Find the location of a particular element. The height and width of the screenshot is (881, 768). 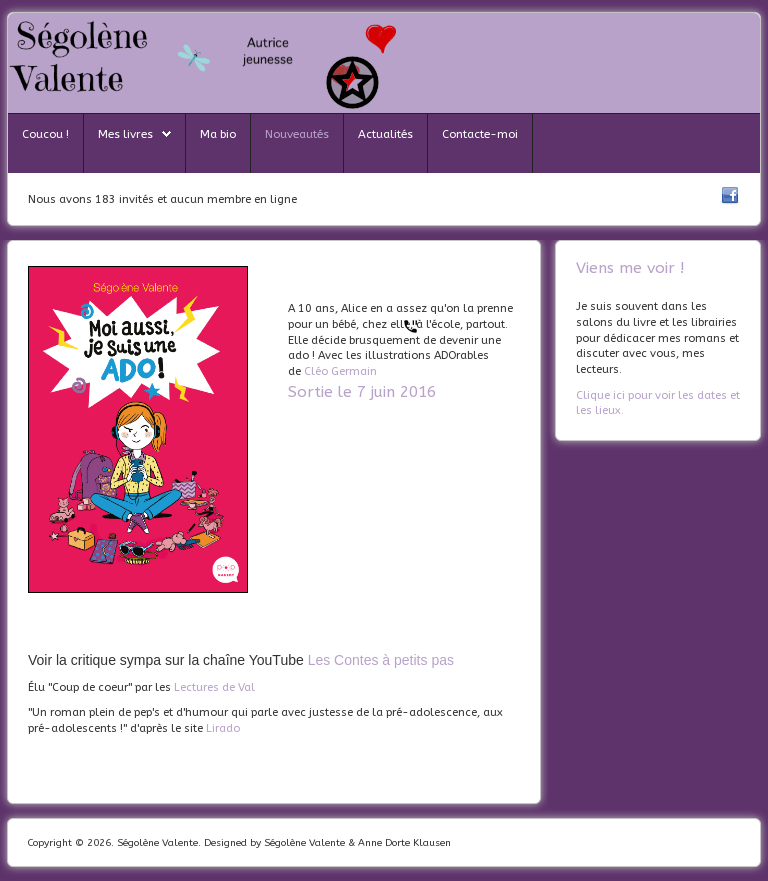

call on hold is located at coordinates (410, 326).